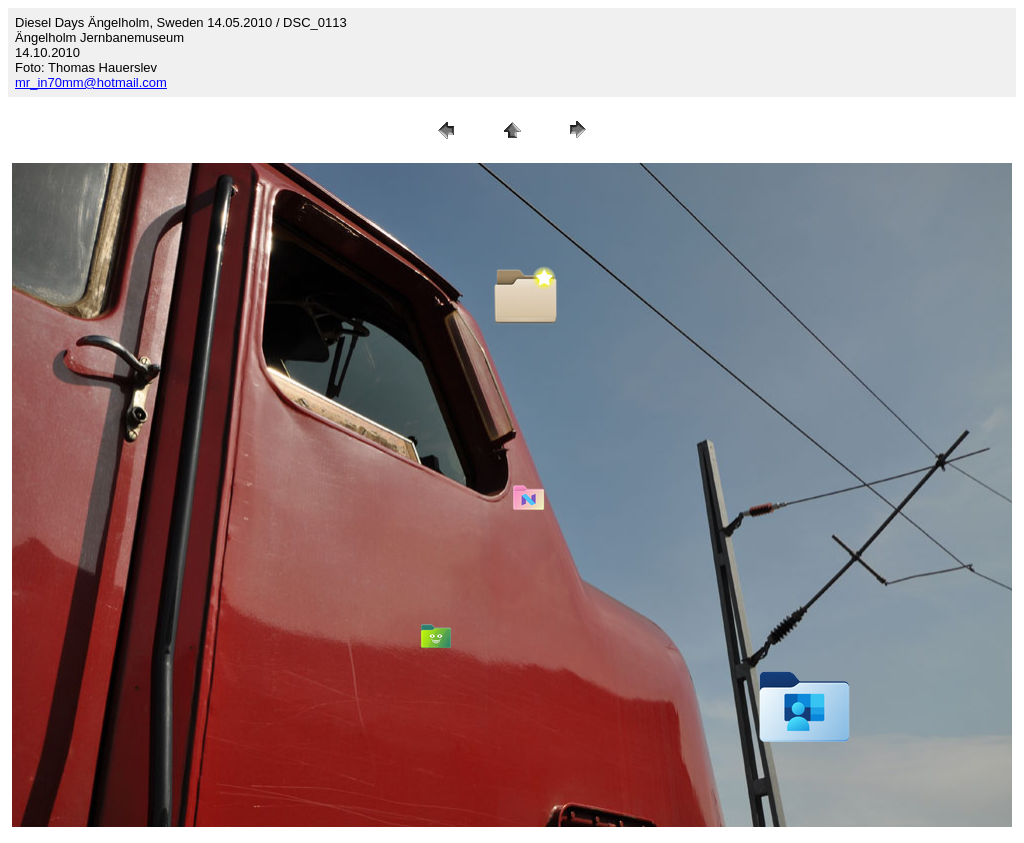  What do you see at coordinates (525, 299) in the screenshot?
I see `create a new folder` at bounding box center [525, 299].